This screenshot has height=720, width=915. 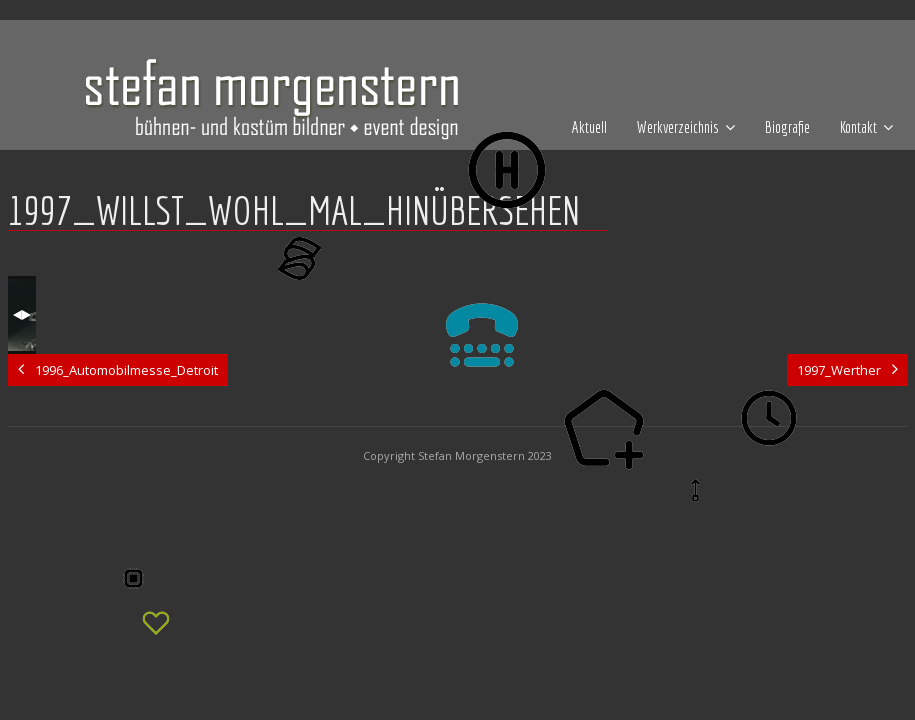 I want to click on indicates a hospital or medical facility nearby, so click(x=507, y=170).